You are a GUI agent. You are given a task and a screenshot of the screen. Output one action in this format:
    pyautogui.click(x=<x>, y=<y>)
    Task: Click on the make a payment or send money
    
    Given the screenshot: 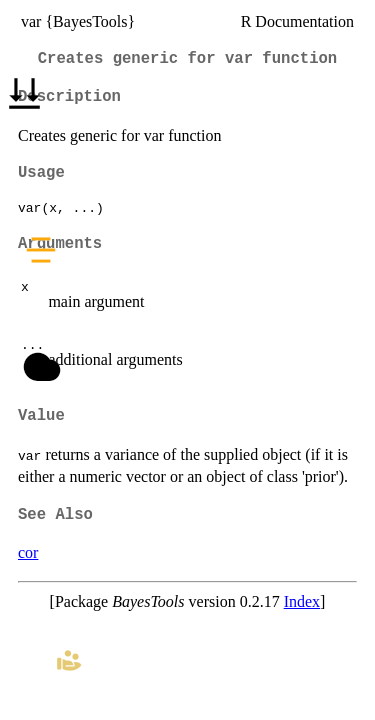 What is the action you would take?
    pyautogui.click(x=69, y=661)
    